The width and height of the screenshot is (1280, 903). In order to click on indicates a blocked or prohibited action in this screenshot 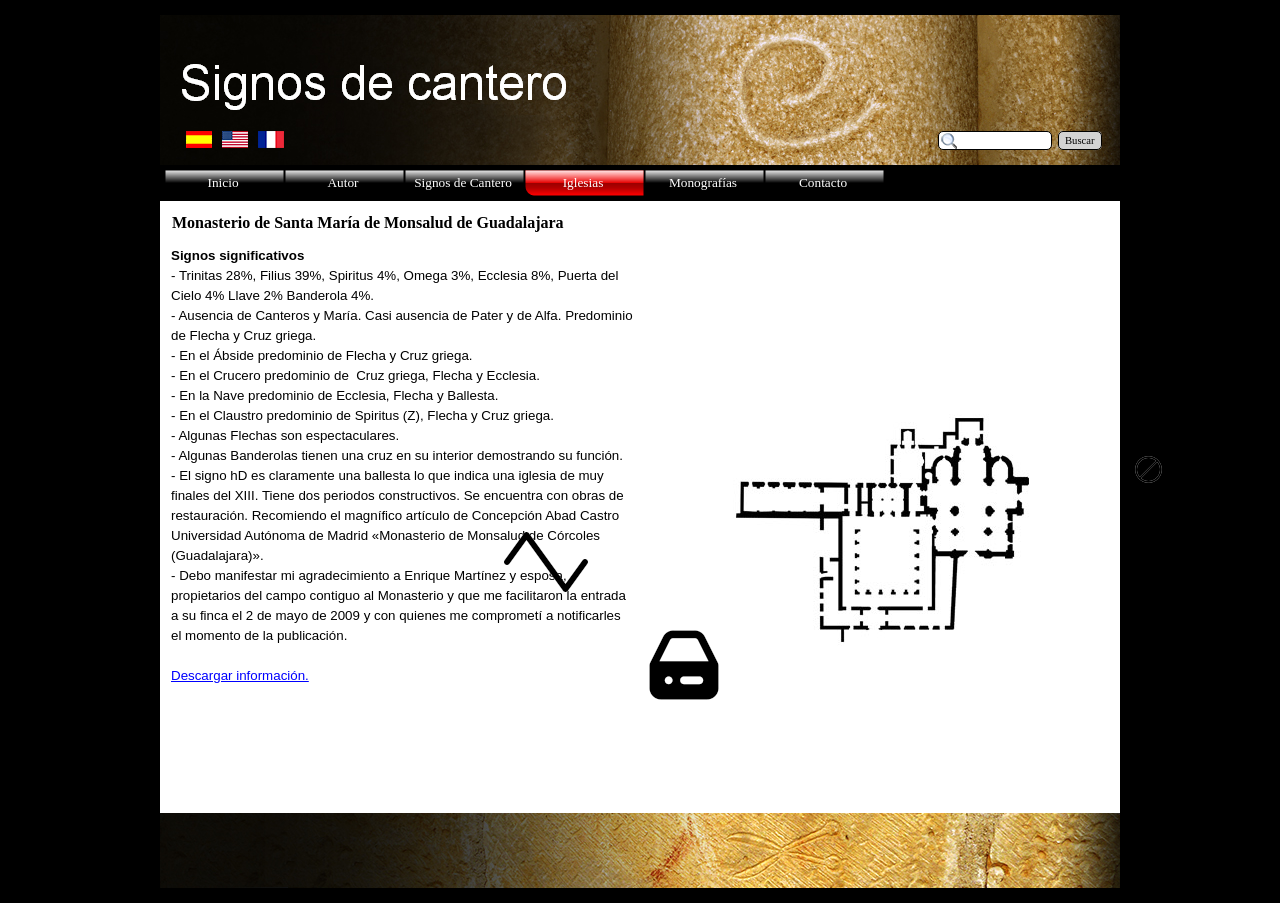, I will do `click(1148, 469)`.